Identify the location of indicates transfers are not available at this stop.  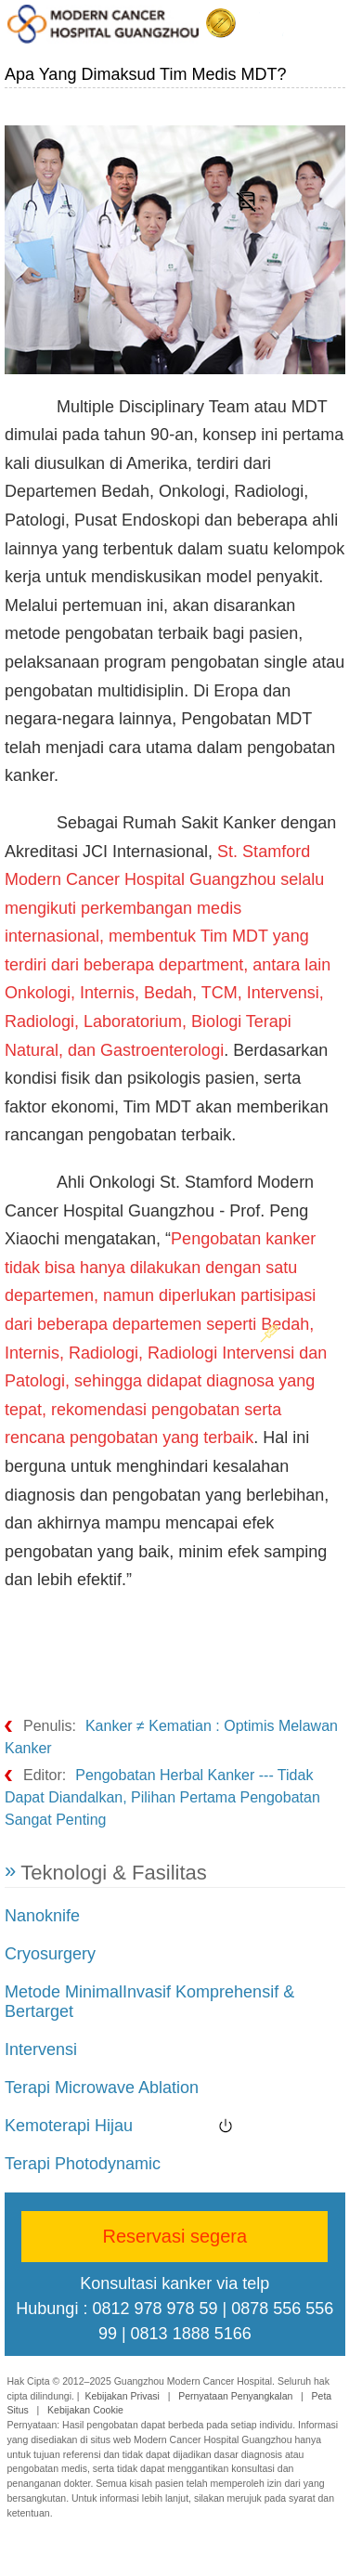
(247, 202).